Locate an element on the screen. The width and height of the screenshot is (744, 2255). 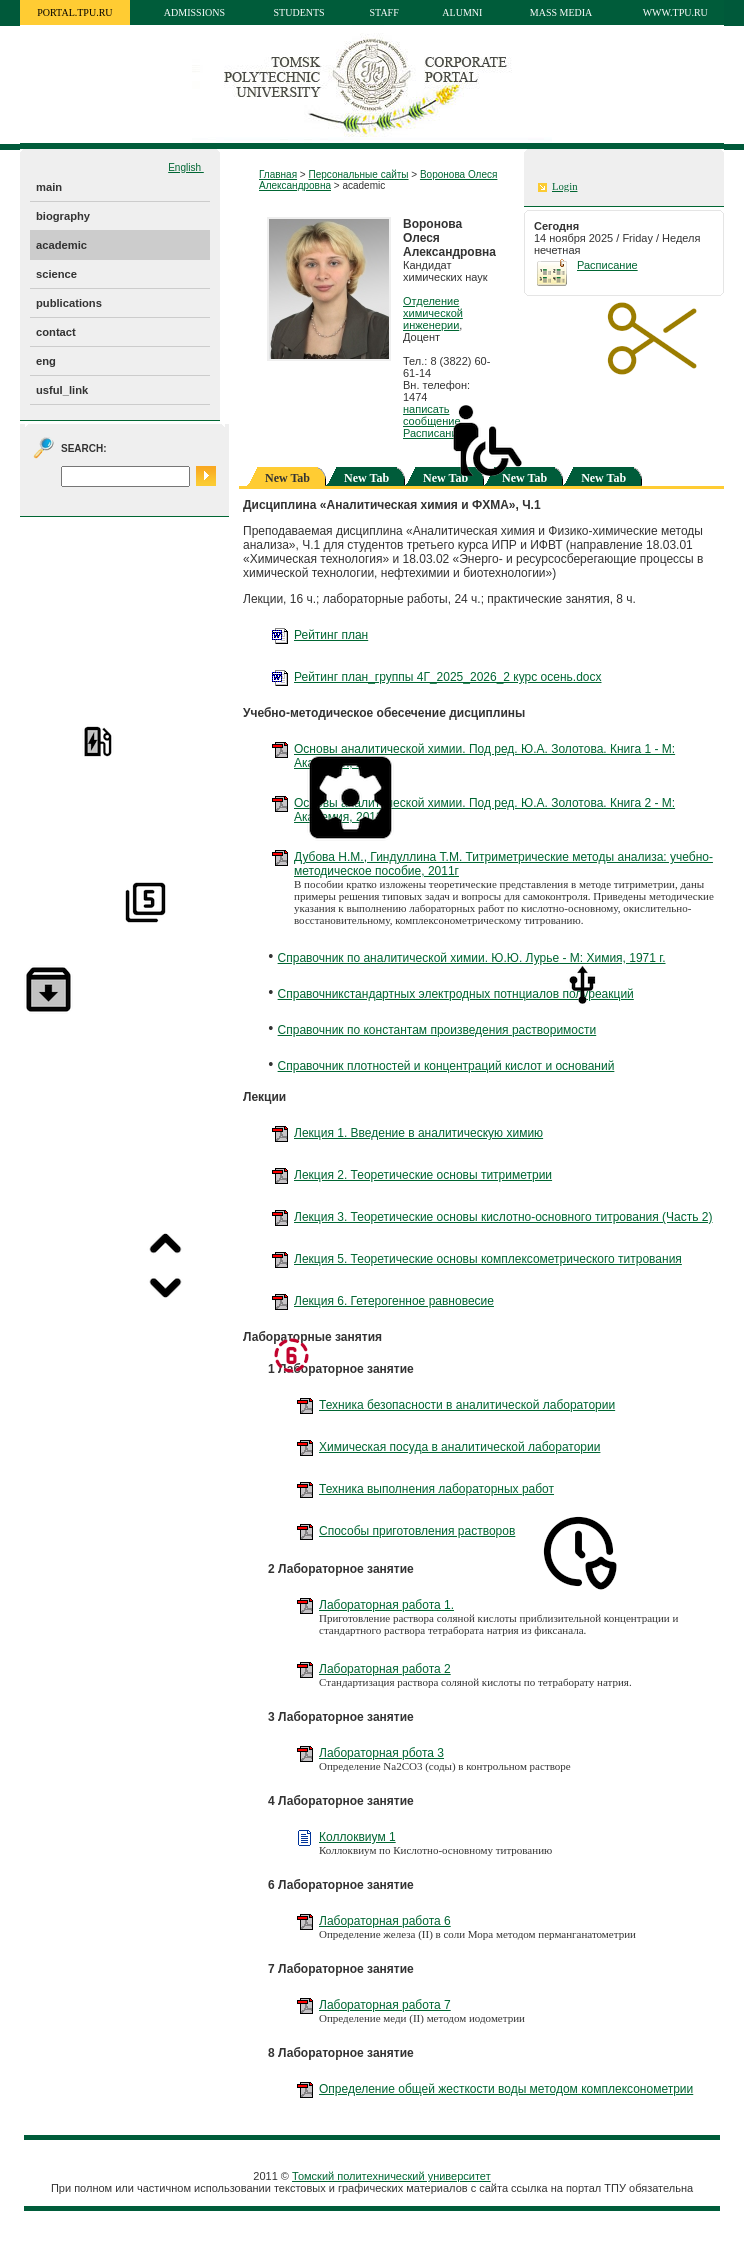
expand to show more content is located at coordinates (165, 1265).